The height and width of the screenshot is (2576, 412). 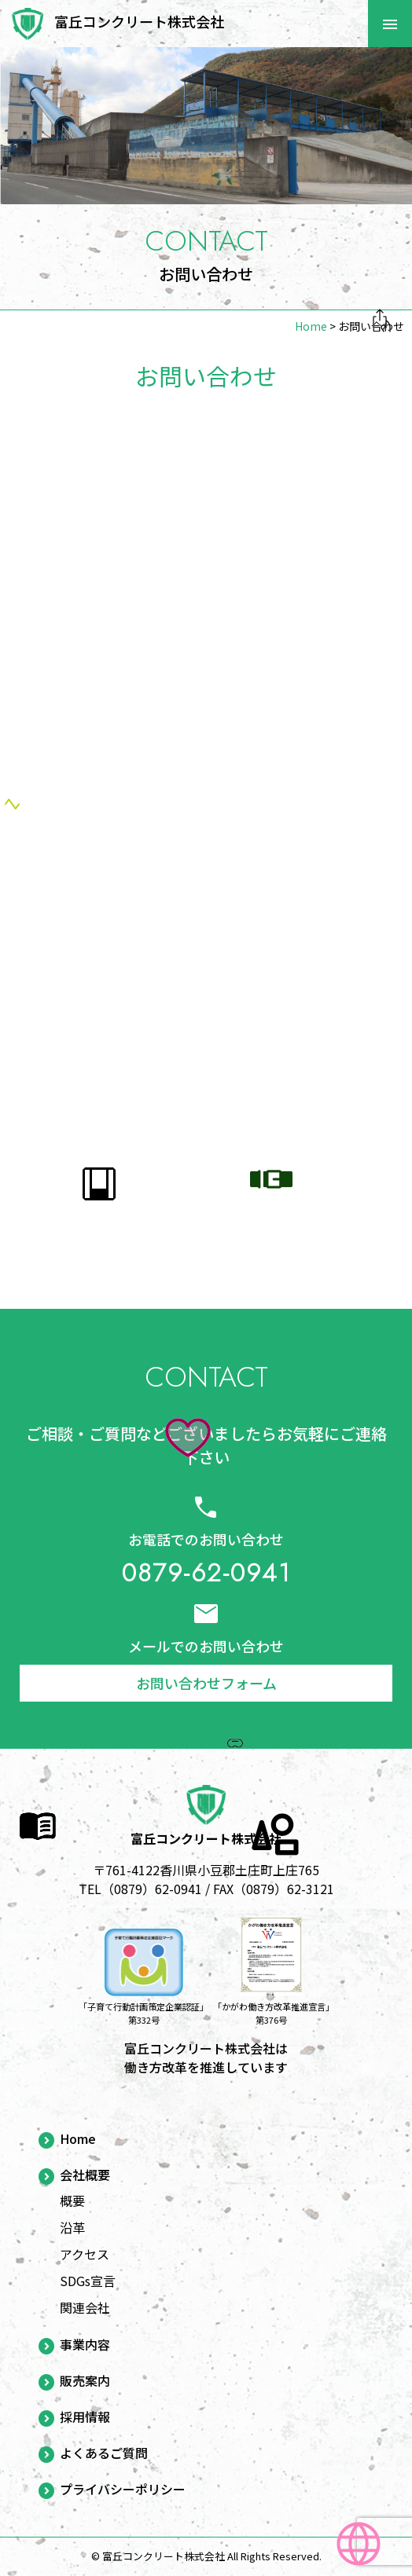 I want to click on deposit or transfer funds, so click(x=381, y=321).